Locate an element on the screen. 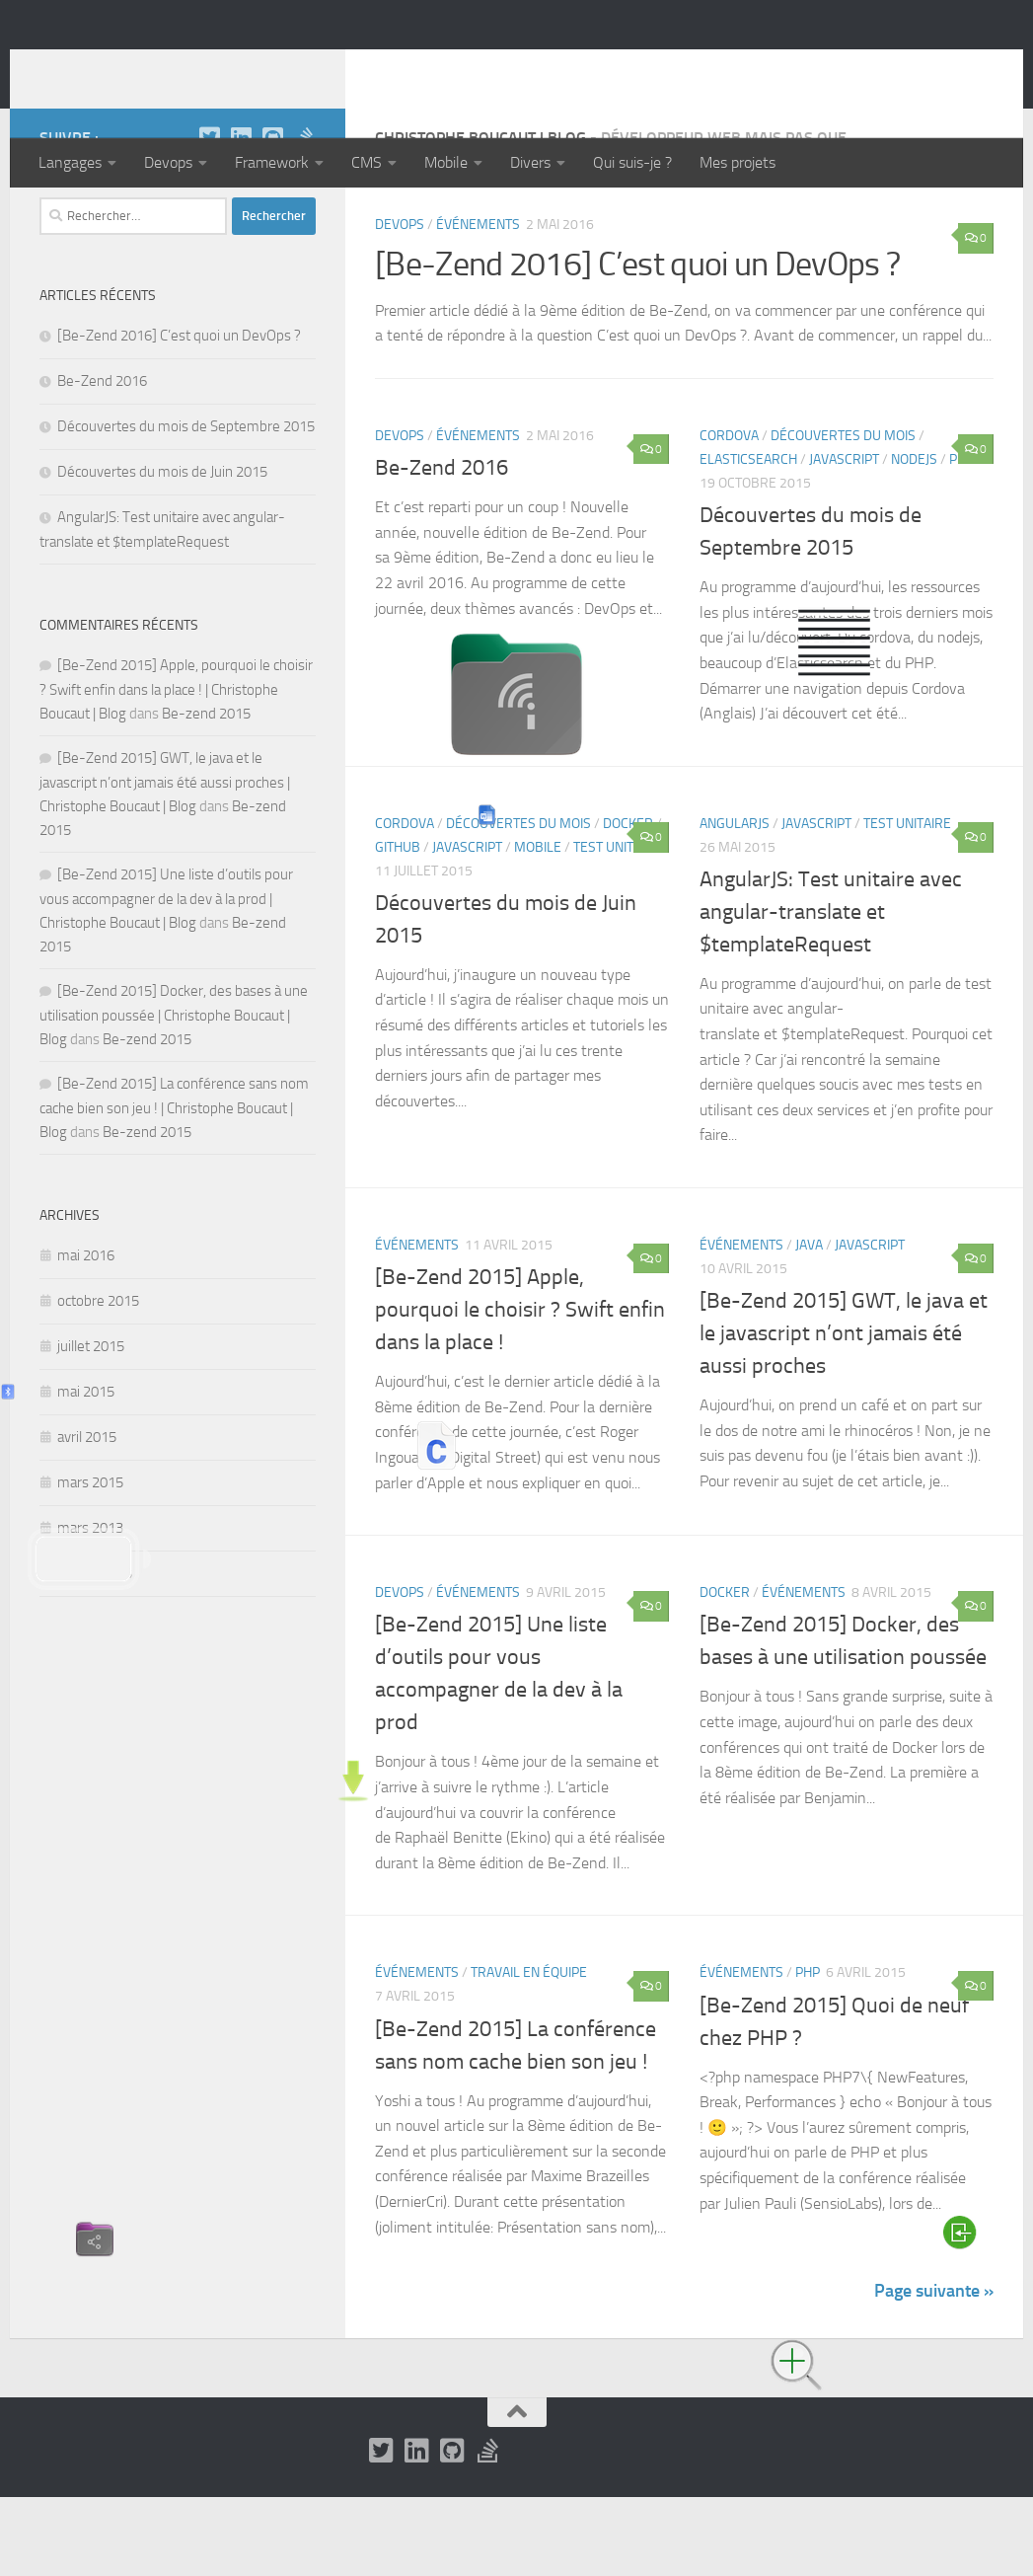 The image size is (1033, 2576). open insync cloud sync folder is located at coordinates (516, 694).